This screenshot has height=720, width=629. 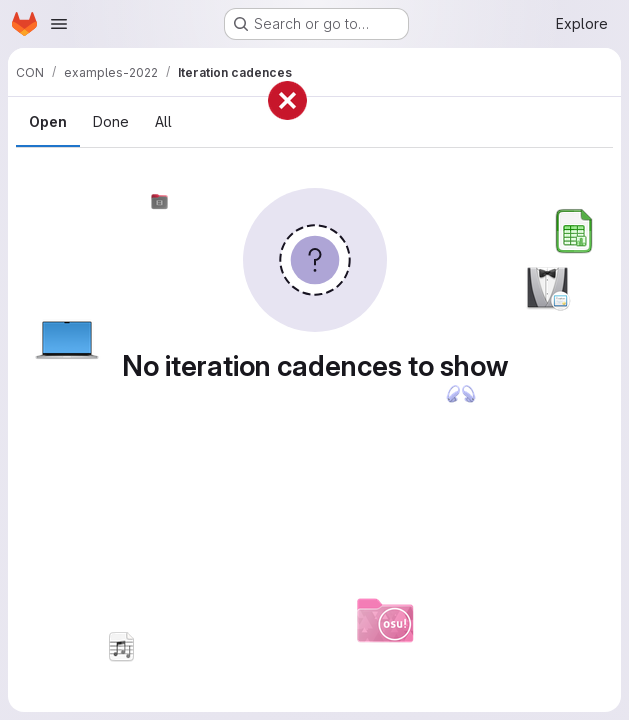 I want to click on connect beats wireless earbuds via bluetooth, so click(x=461, y=395).